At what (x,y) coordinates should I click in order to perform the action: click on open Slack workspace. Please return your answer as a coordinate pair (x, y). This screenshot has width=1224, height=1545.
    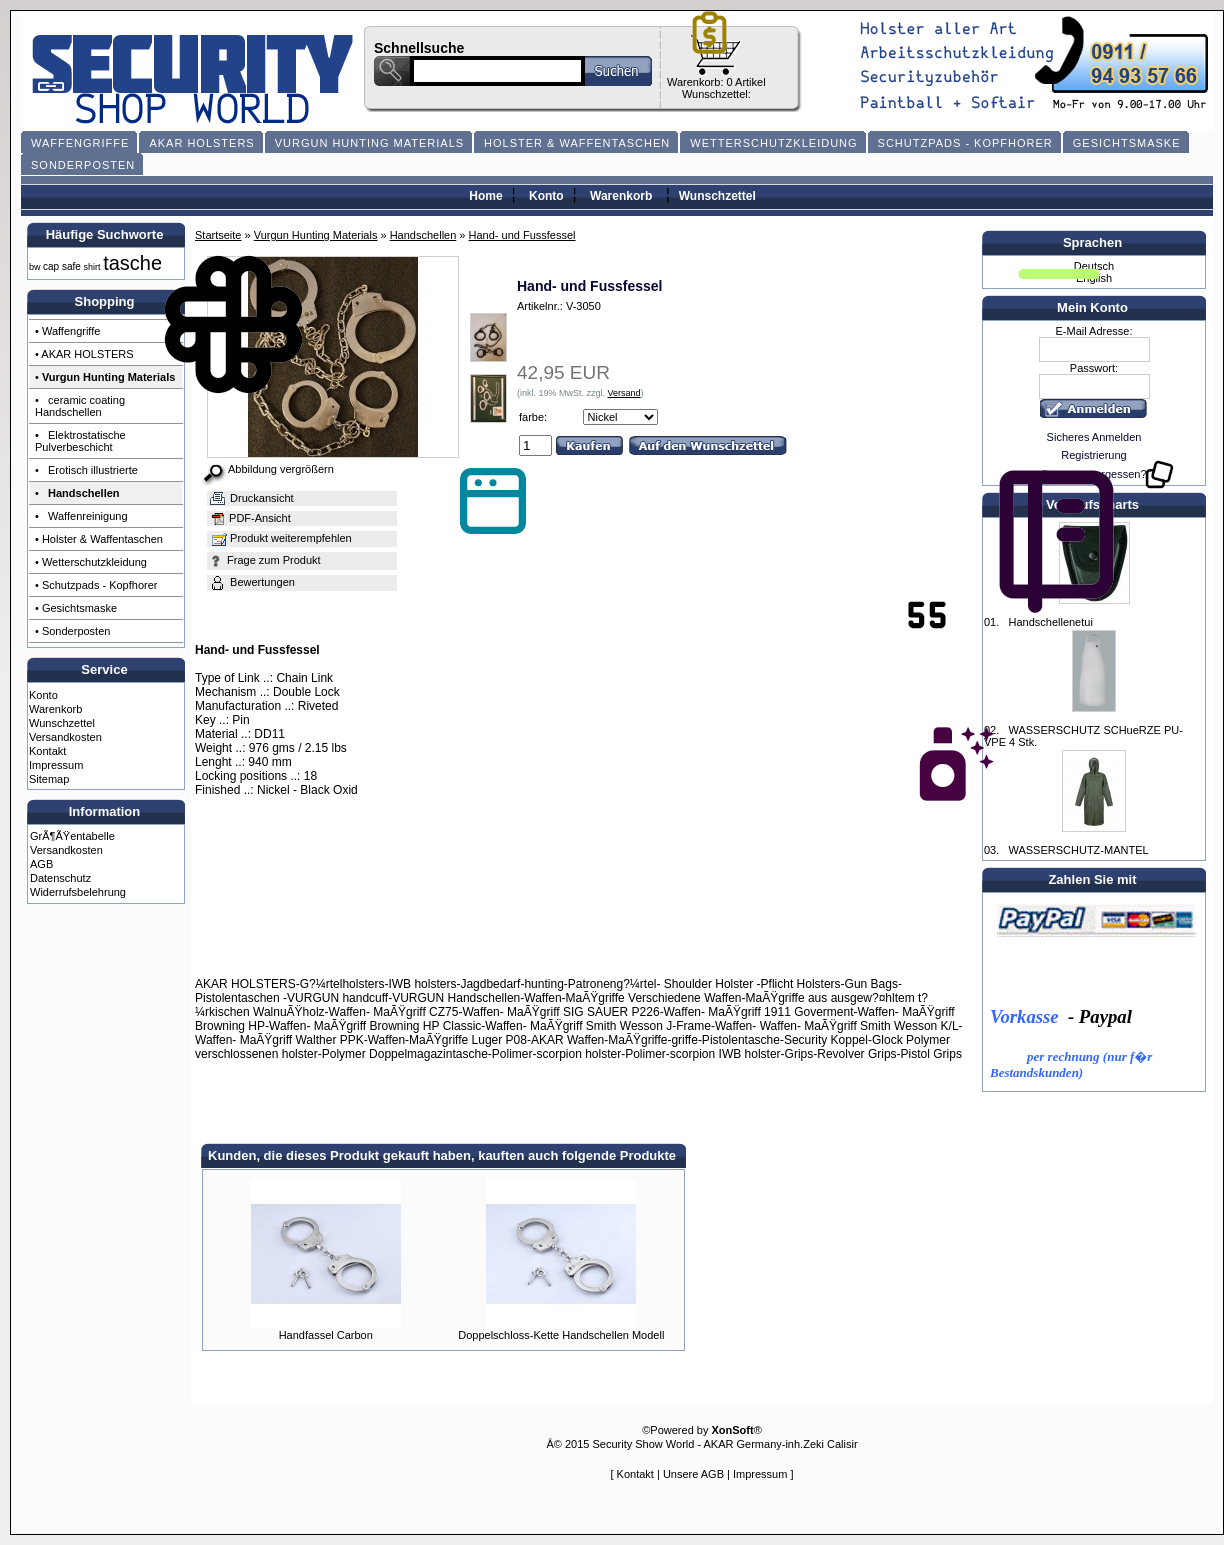
    Looking at the image, I should click on (233, 324).